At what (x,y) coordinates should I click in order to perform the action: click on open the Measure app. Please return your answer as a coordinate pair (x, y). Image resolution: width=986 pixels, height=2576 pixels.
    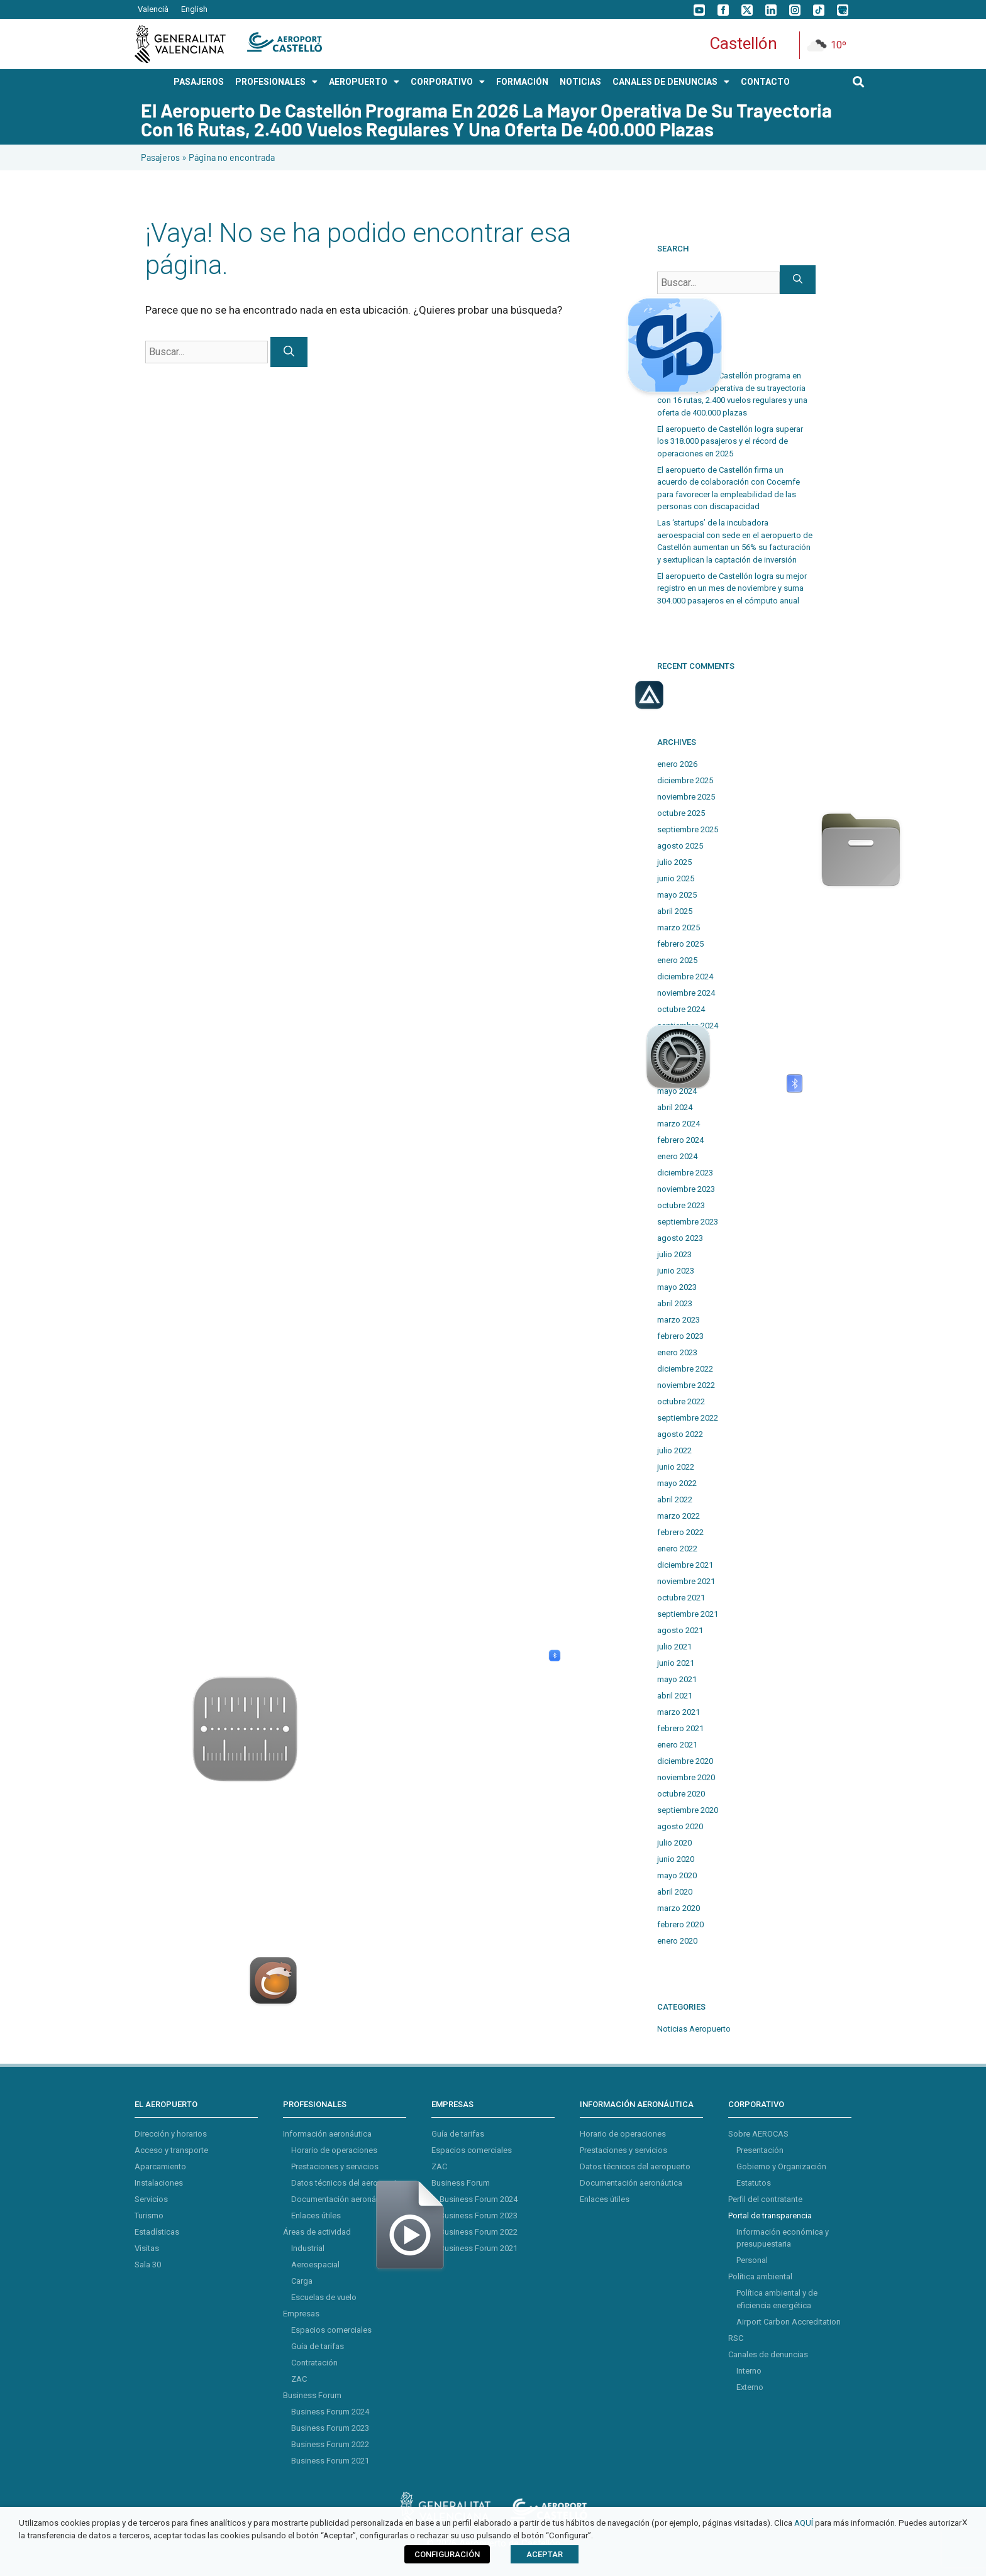
    Looking at the image, I should click on (245, 1729).